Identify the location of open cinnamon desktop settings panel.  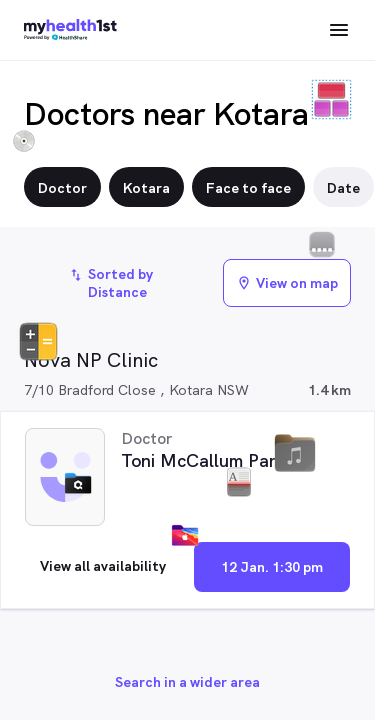
(322, 245).